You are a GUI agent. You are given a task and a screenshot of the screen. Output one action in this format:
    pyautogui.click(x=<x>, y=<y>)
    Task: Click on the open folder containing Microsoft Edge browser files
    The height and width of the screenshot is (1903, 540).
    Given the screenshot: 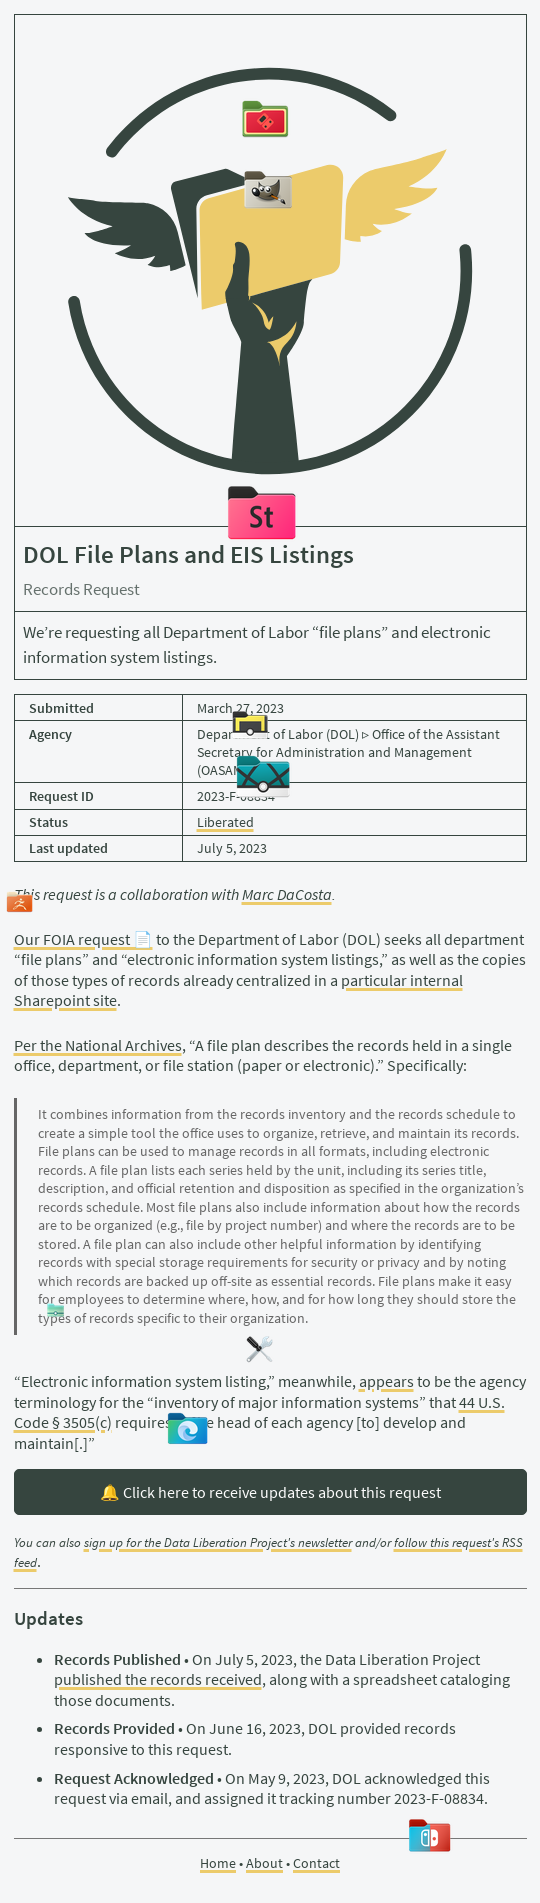 What is the action you would take?
    pyautogui.click(x=187, y=1429)
    